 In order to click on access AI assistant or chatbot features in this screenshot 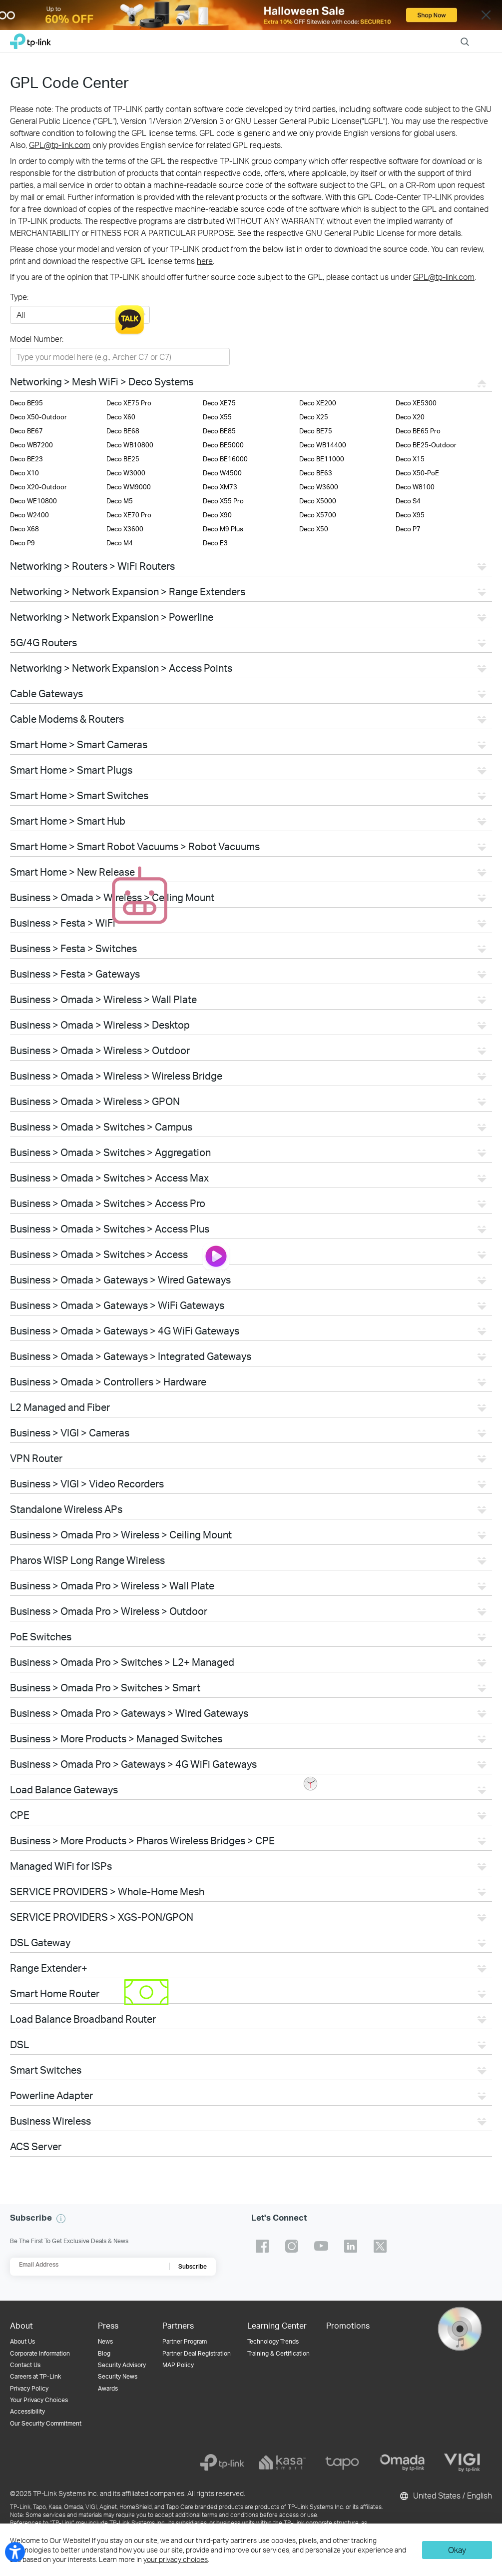, I will do `click(139, 898)`.